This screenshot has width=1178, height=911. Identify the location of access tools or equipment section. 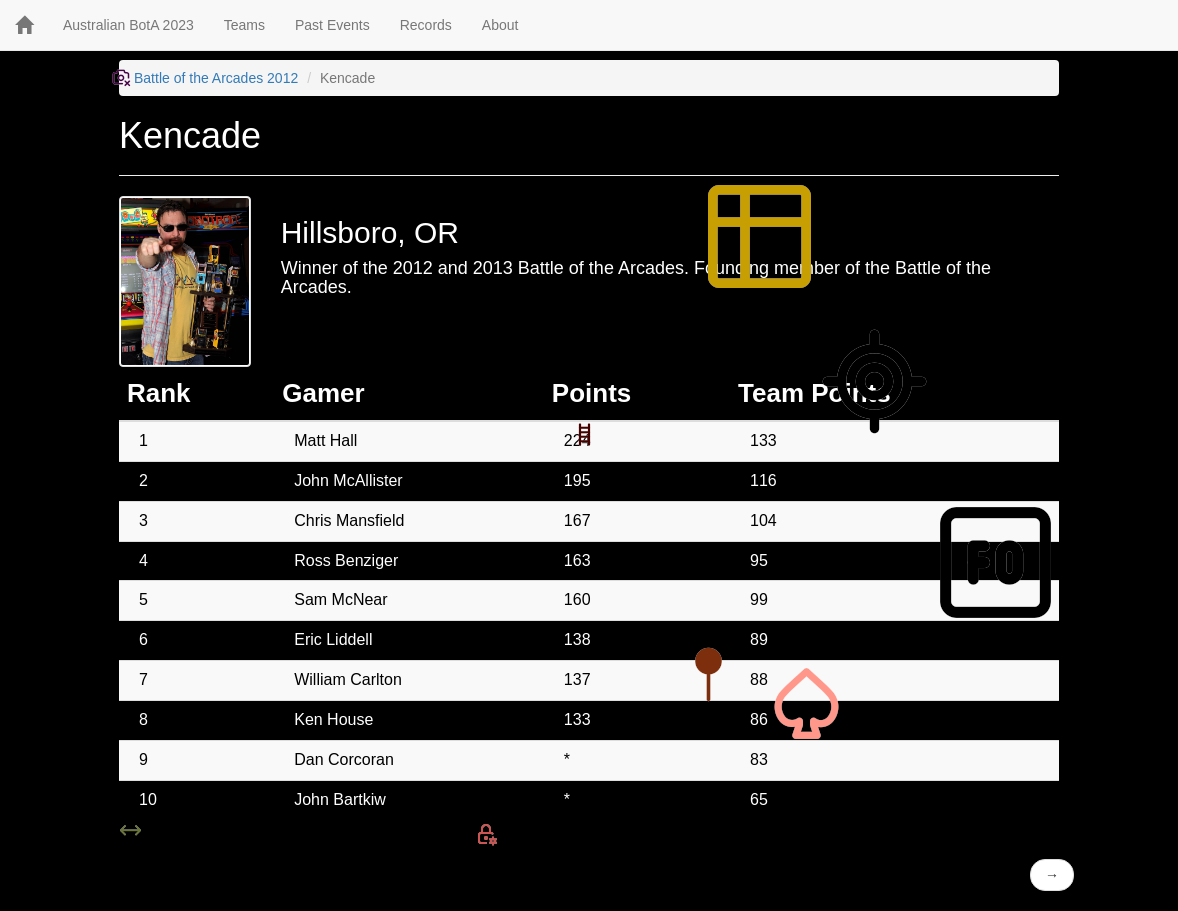
(584, 434).